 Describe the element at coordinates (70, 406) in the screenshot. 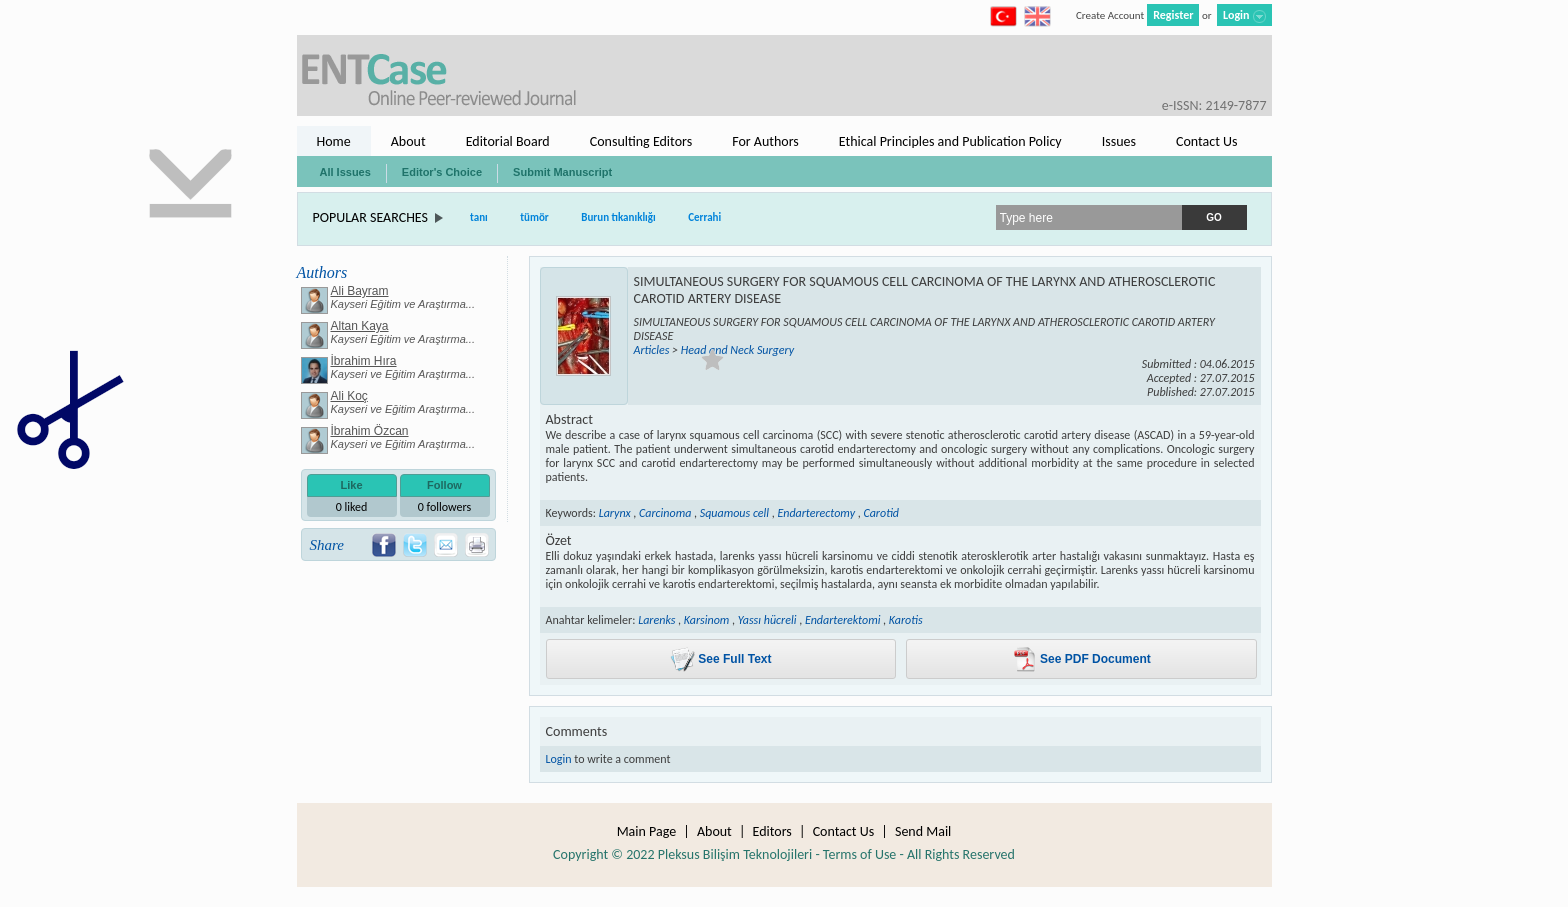

I see `open PDF Slicer to cut and rearrange PDF pages` at that location.